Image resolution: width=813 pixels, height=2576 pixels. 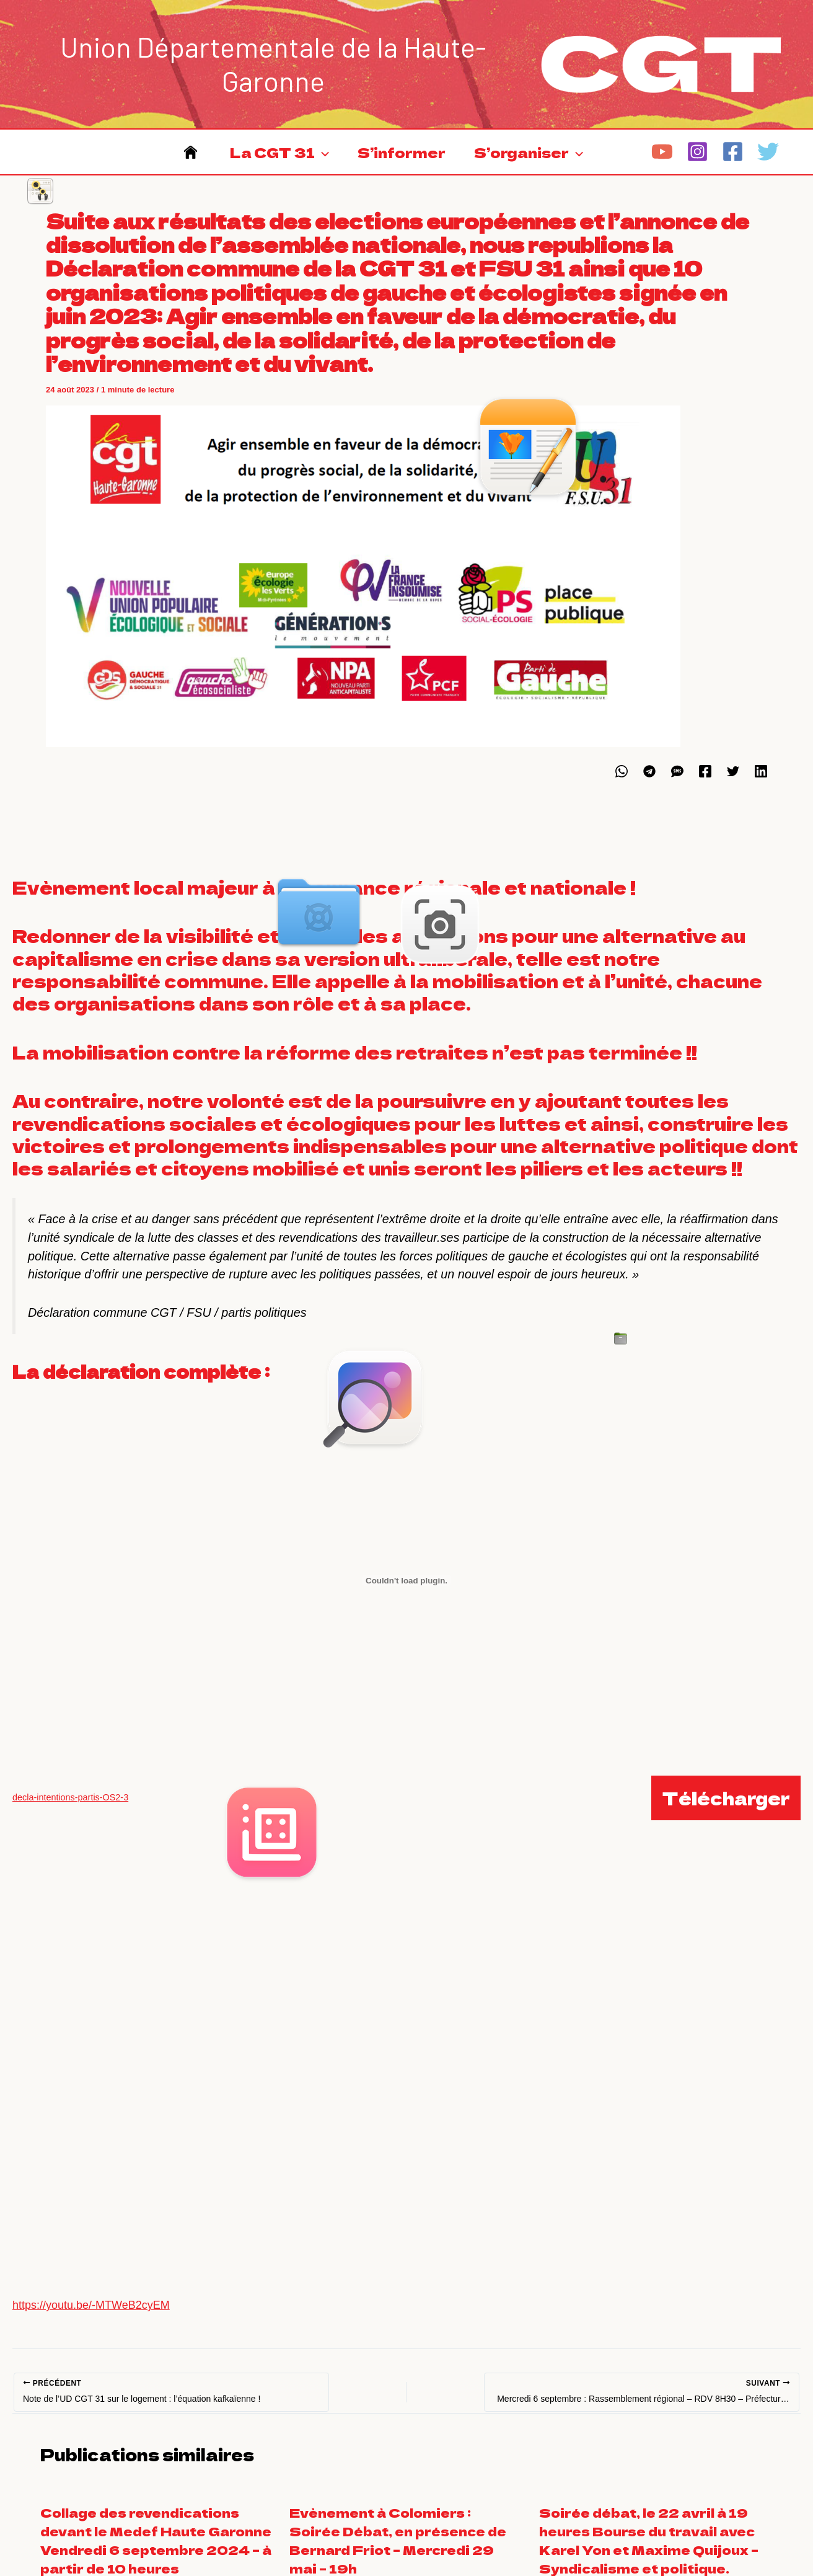 What do you see at coordinates (271, 1832) in the screenshot?
I see `open ludusavi game save backup tool` at bounding box center [271, 1832].